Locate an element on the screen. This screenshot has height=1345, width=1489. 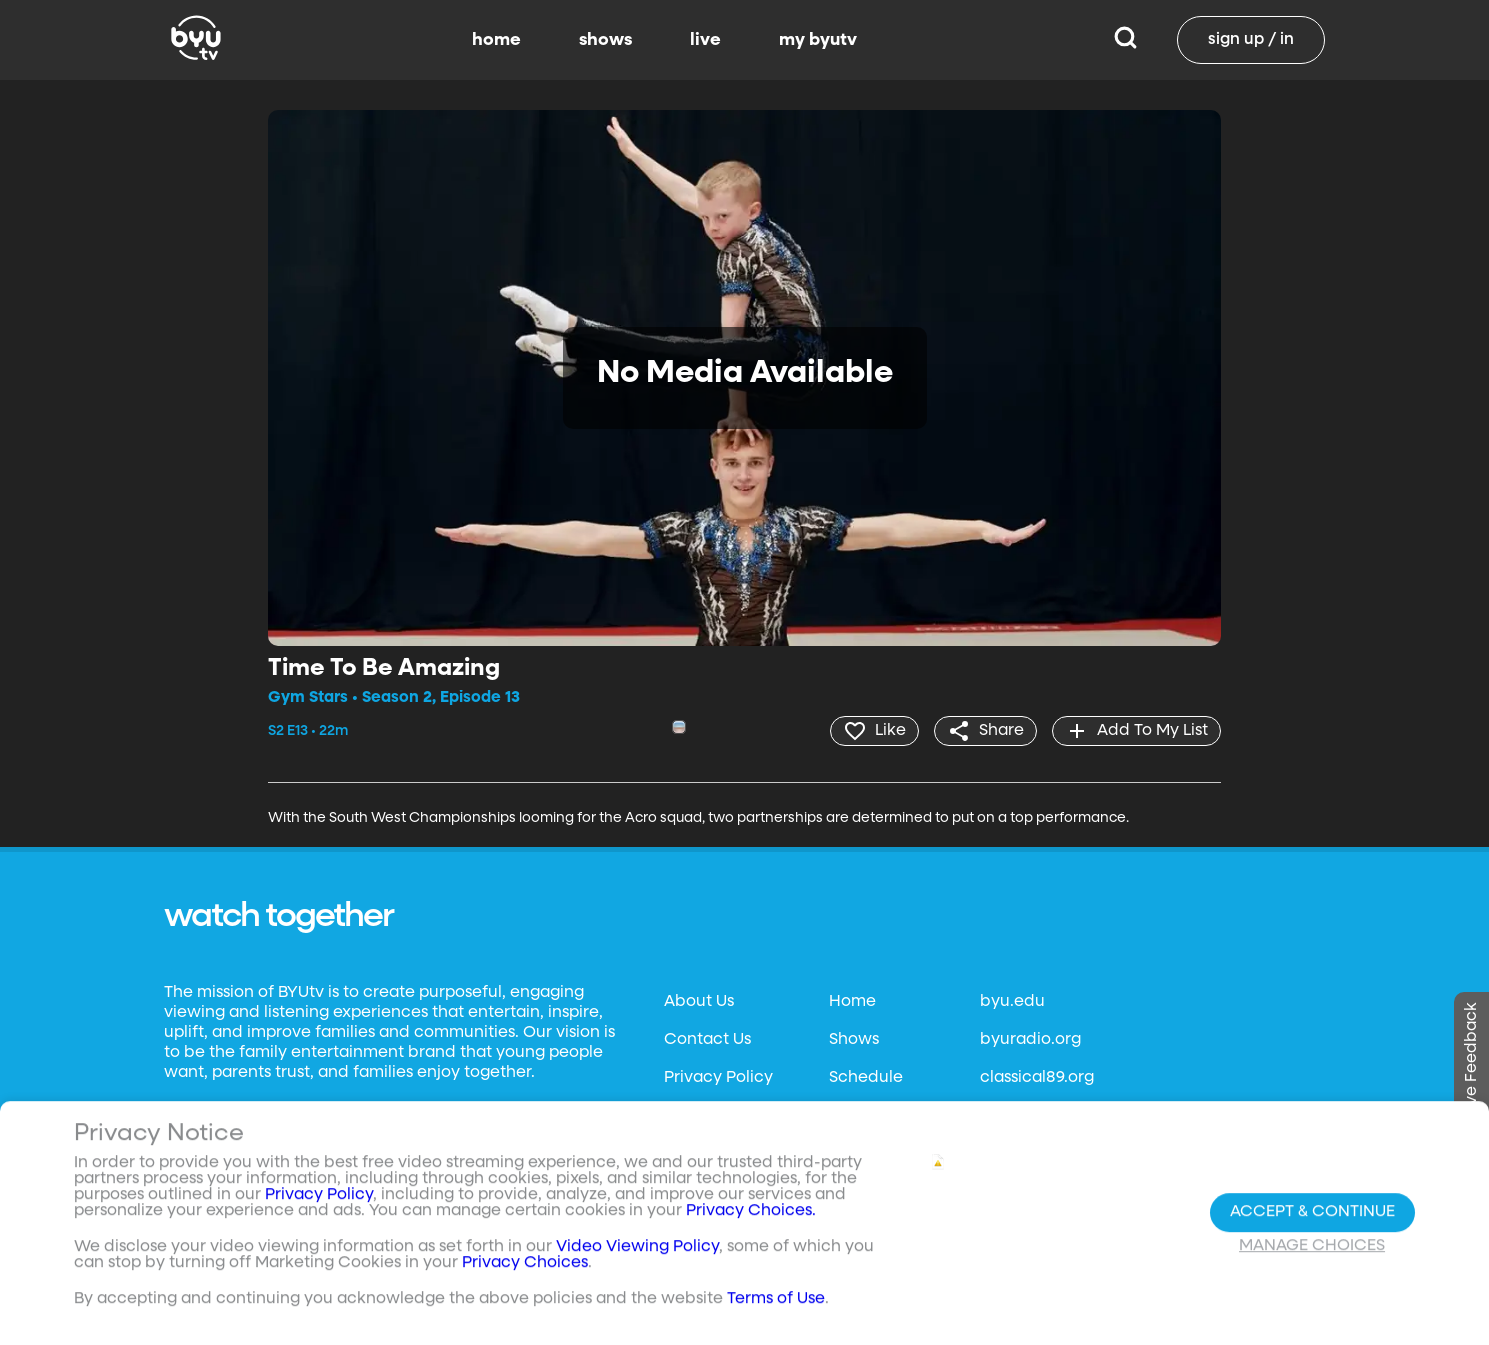
access background textures and materials library is located at coordinates (679, 728).